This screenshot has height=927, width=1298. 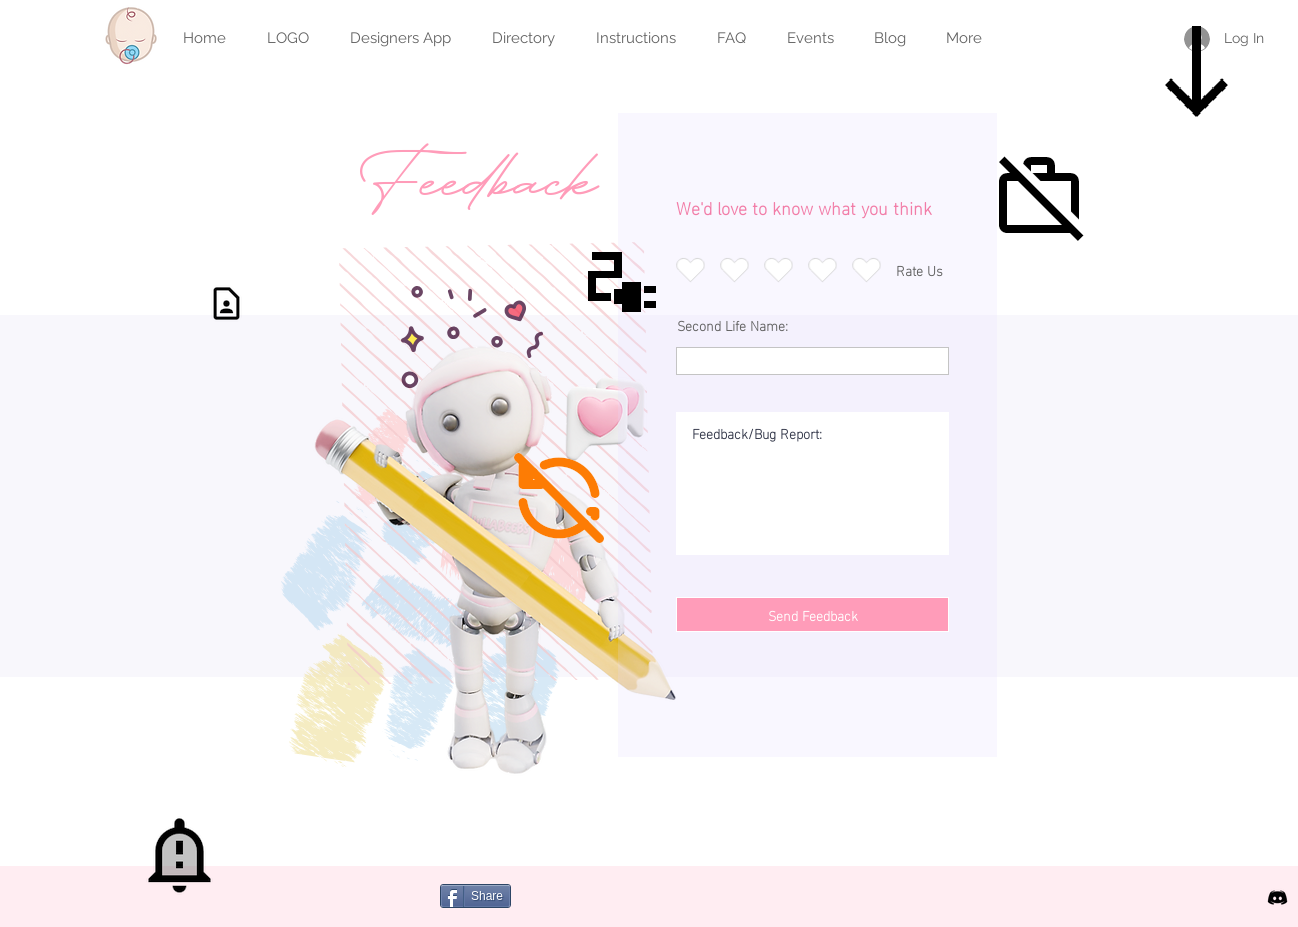 What do you see at coordinates (559, 498) in the screenshot?
I see `refresh or sync is disabled` at bounding box center [559, 498].